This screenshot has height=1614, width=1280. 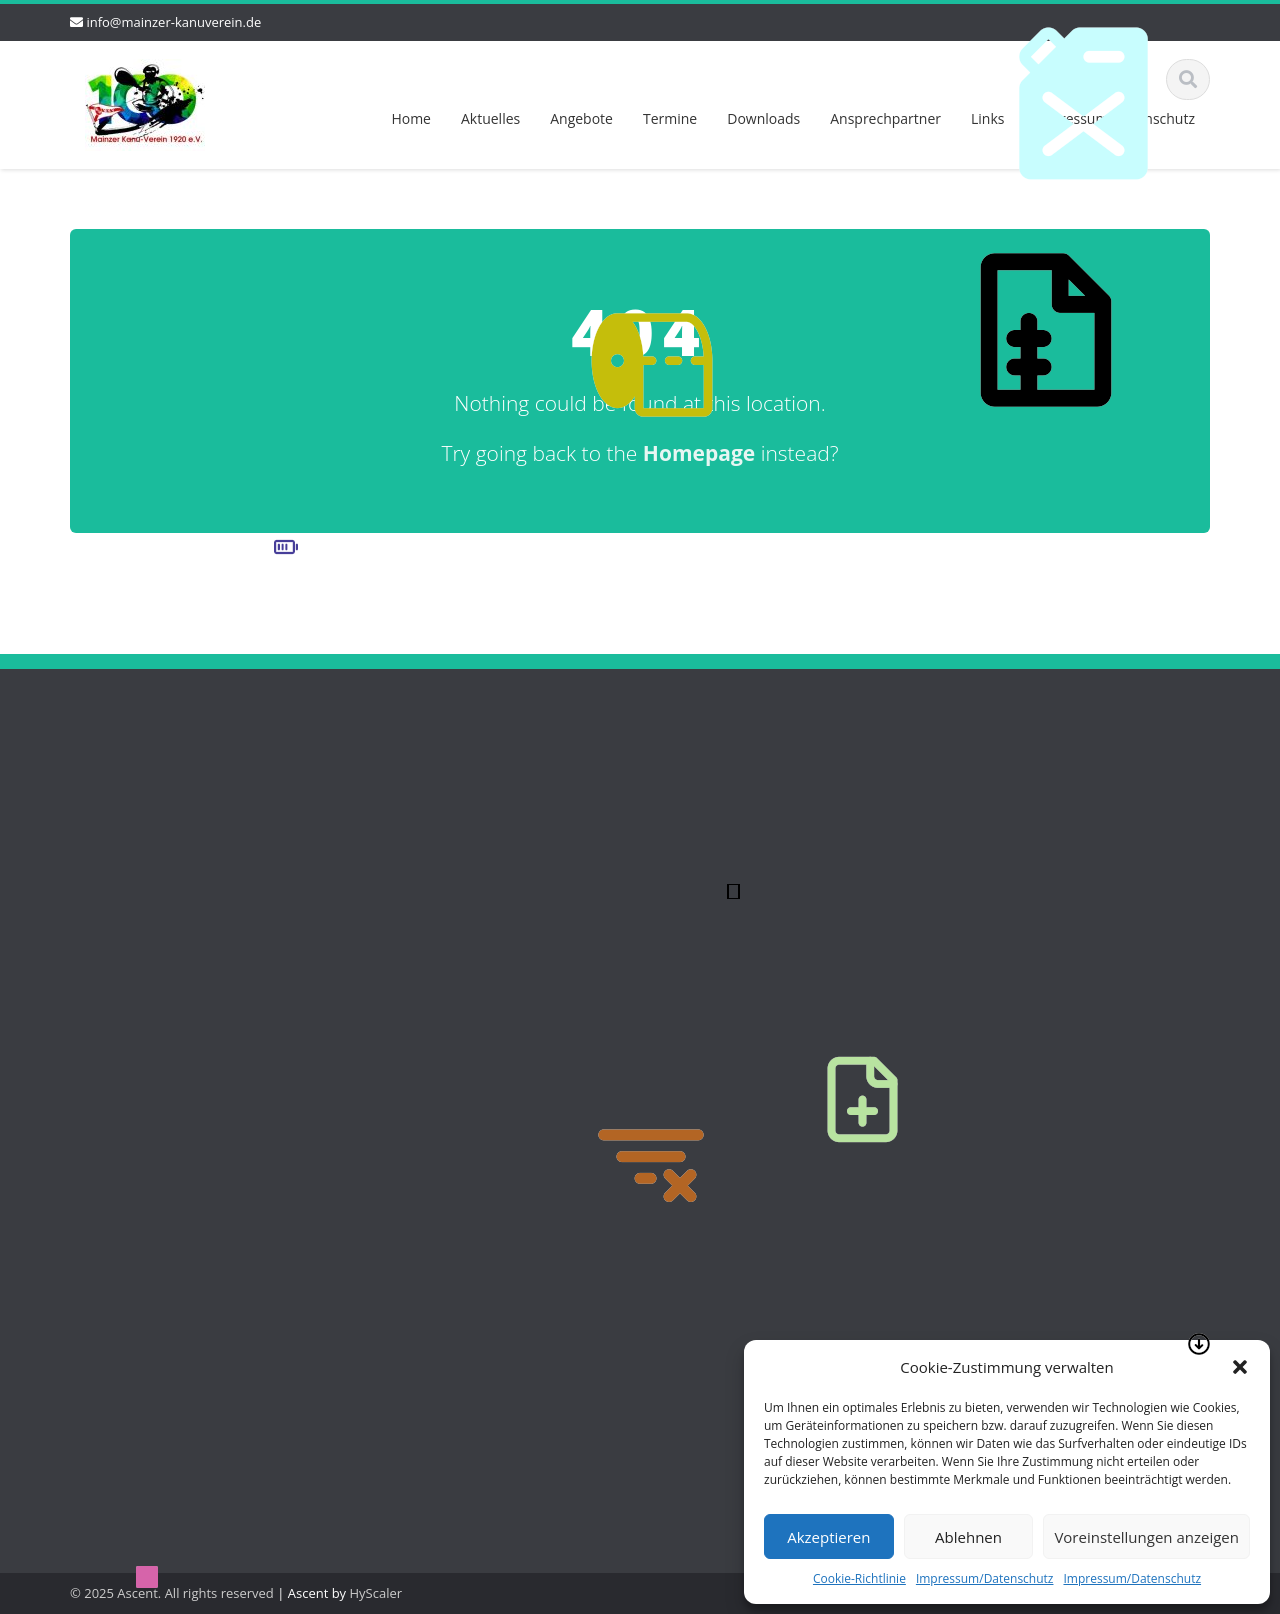 I want to click on access compressed or archived files, so click(x=1046, y=330).